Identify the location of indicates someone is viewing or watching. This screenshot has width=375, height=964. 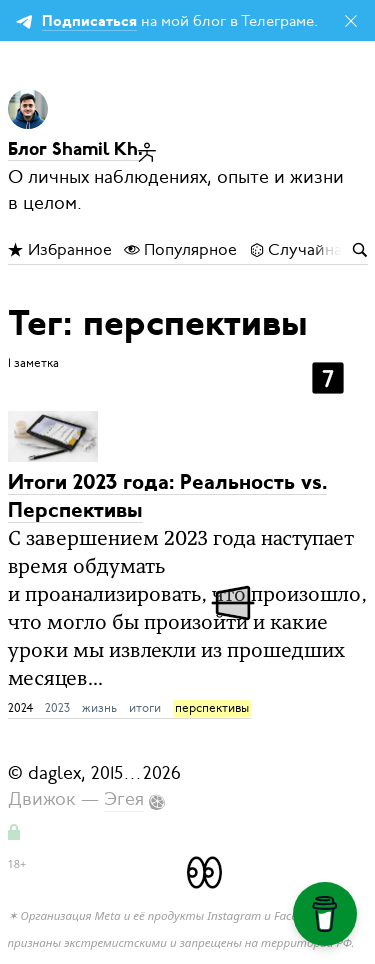
(204, 872).